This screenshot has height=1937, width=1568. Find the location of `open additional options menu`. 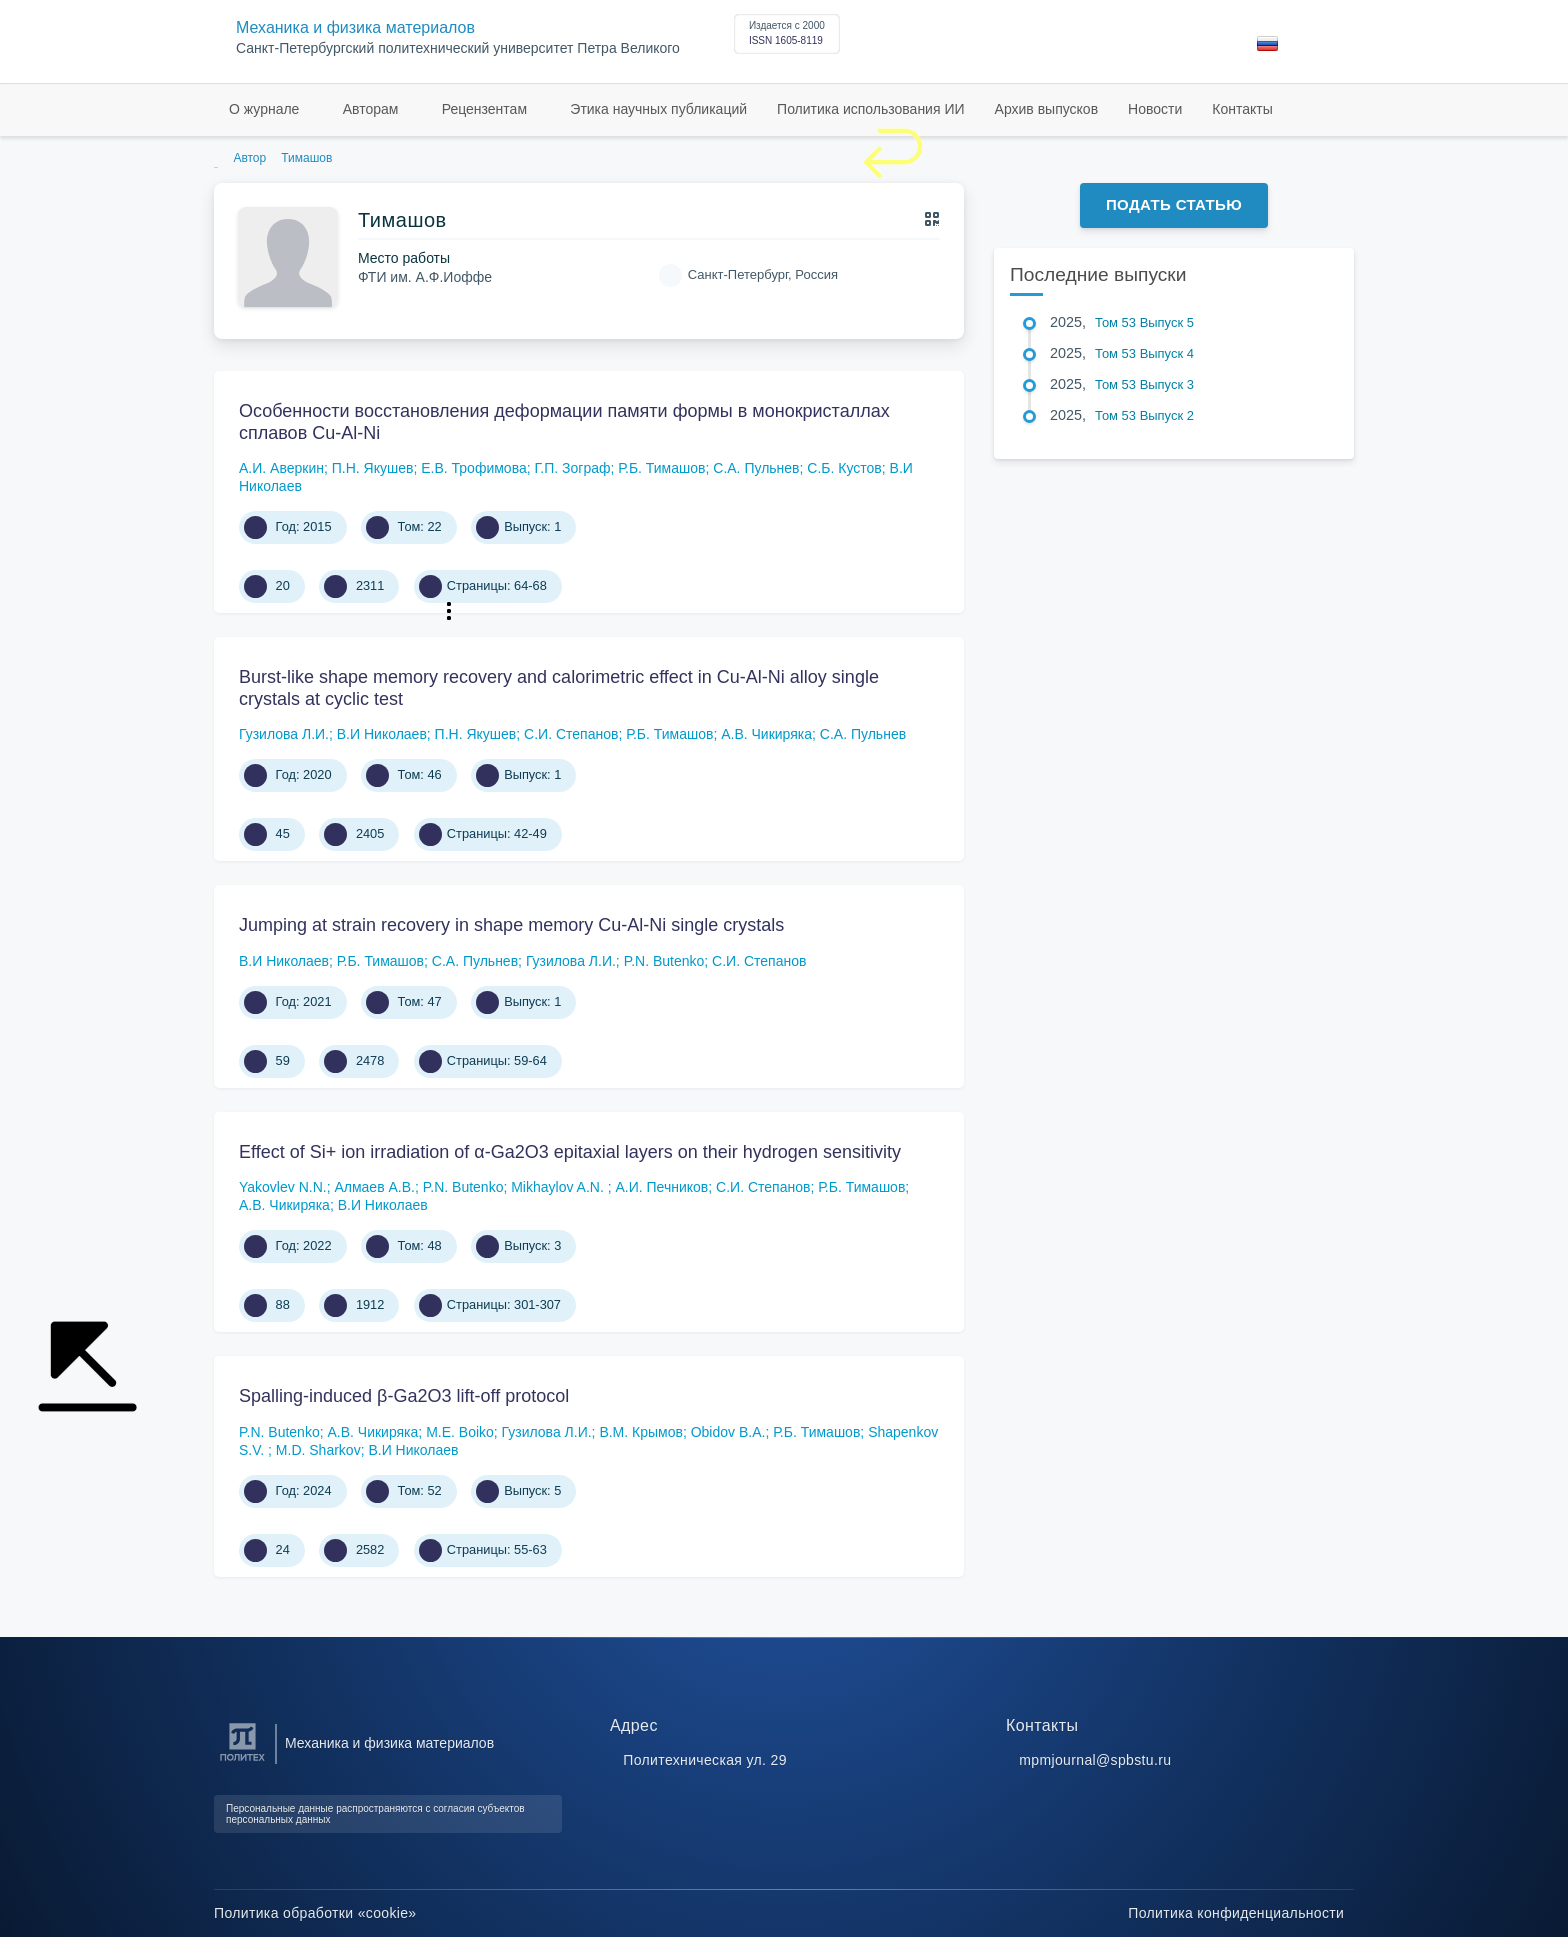

open additional options menu is located at coordinates (449, 611).